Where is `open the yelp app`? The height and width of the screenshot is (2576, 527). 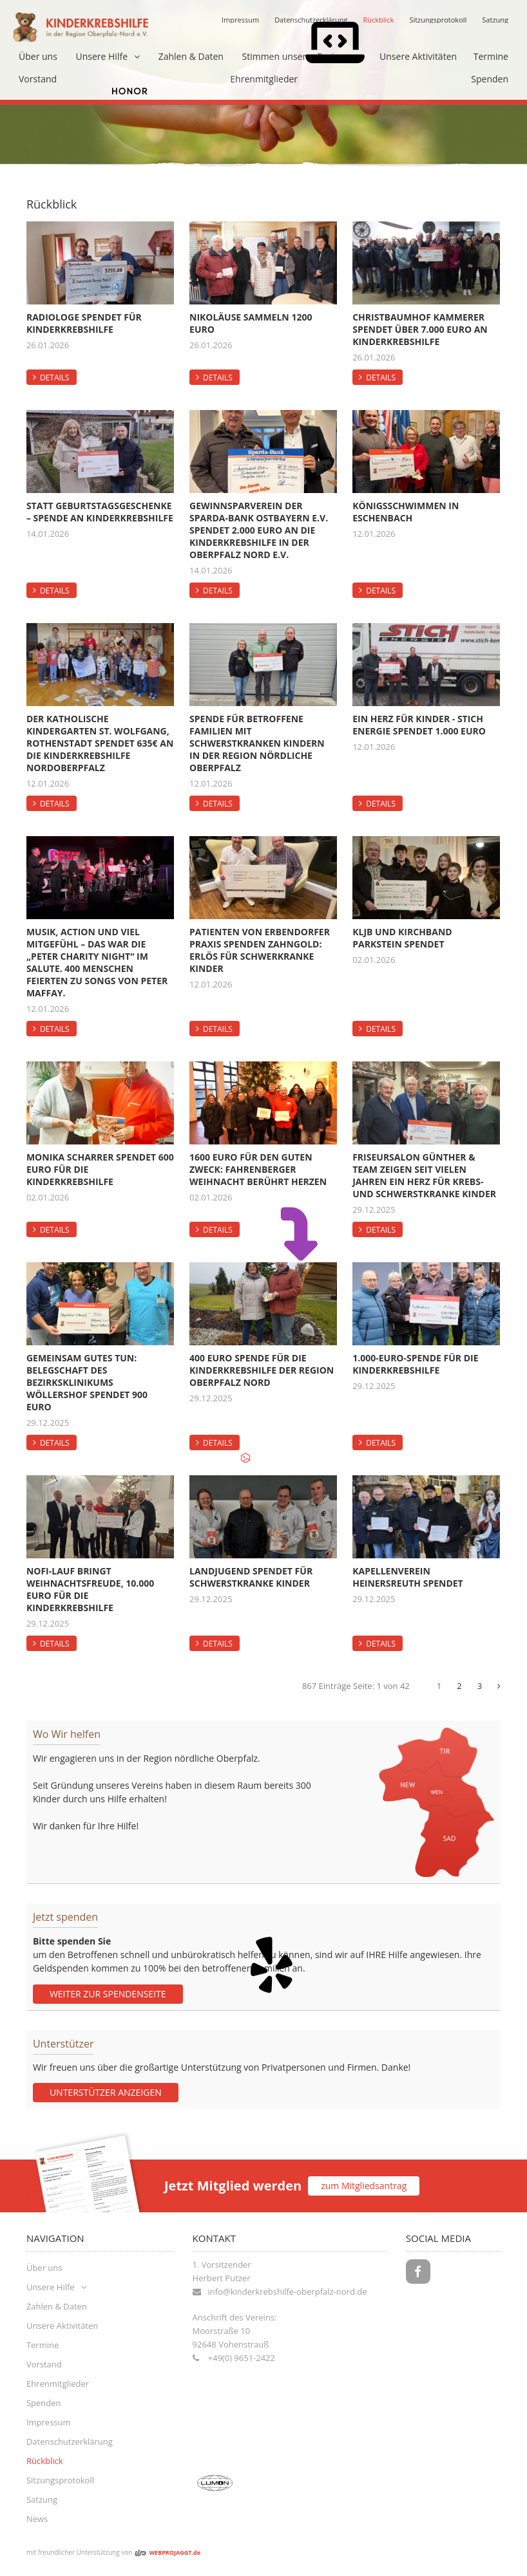
open the yelp app is located at coordinates (271, 1965).